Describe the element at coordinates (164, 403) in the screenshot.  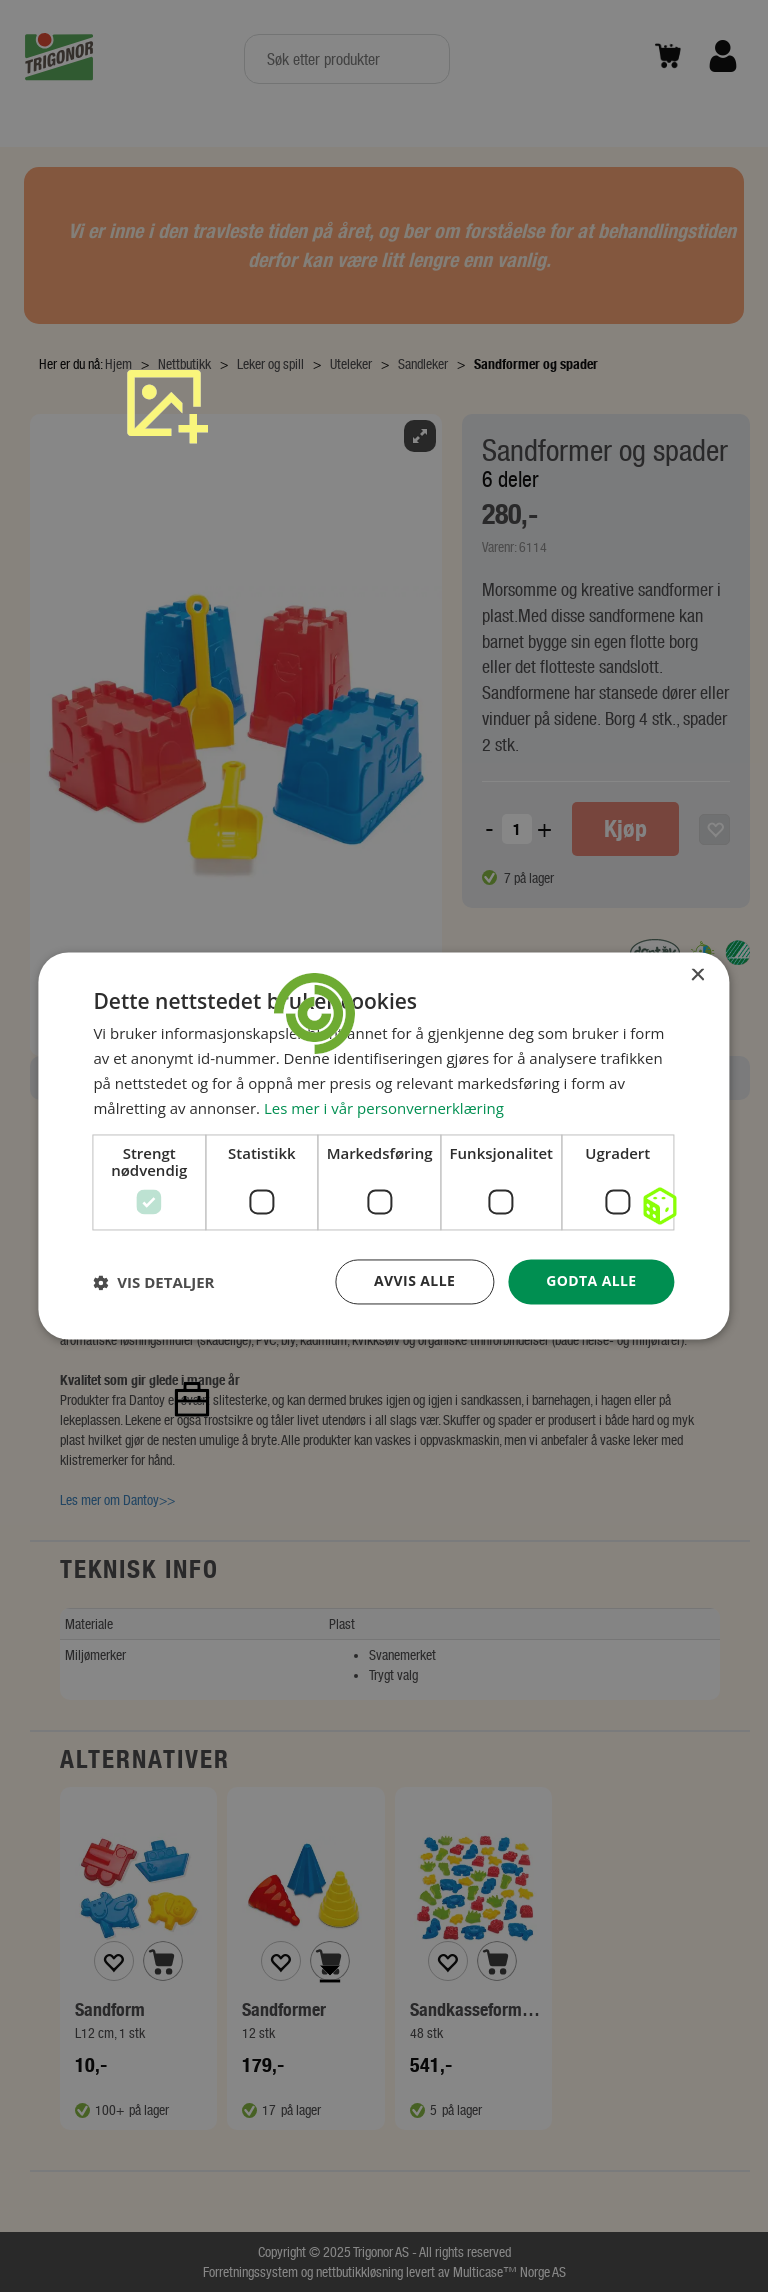
I see `add a new image or photo` at that location.